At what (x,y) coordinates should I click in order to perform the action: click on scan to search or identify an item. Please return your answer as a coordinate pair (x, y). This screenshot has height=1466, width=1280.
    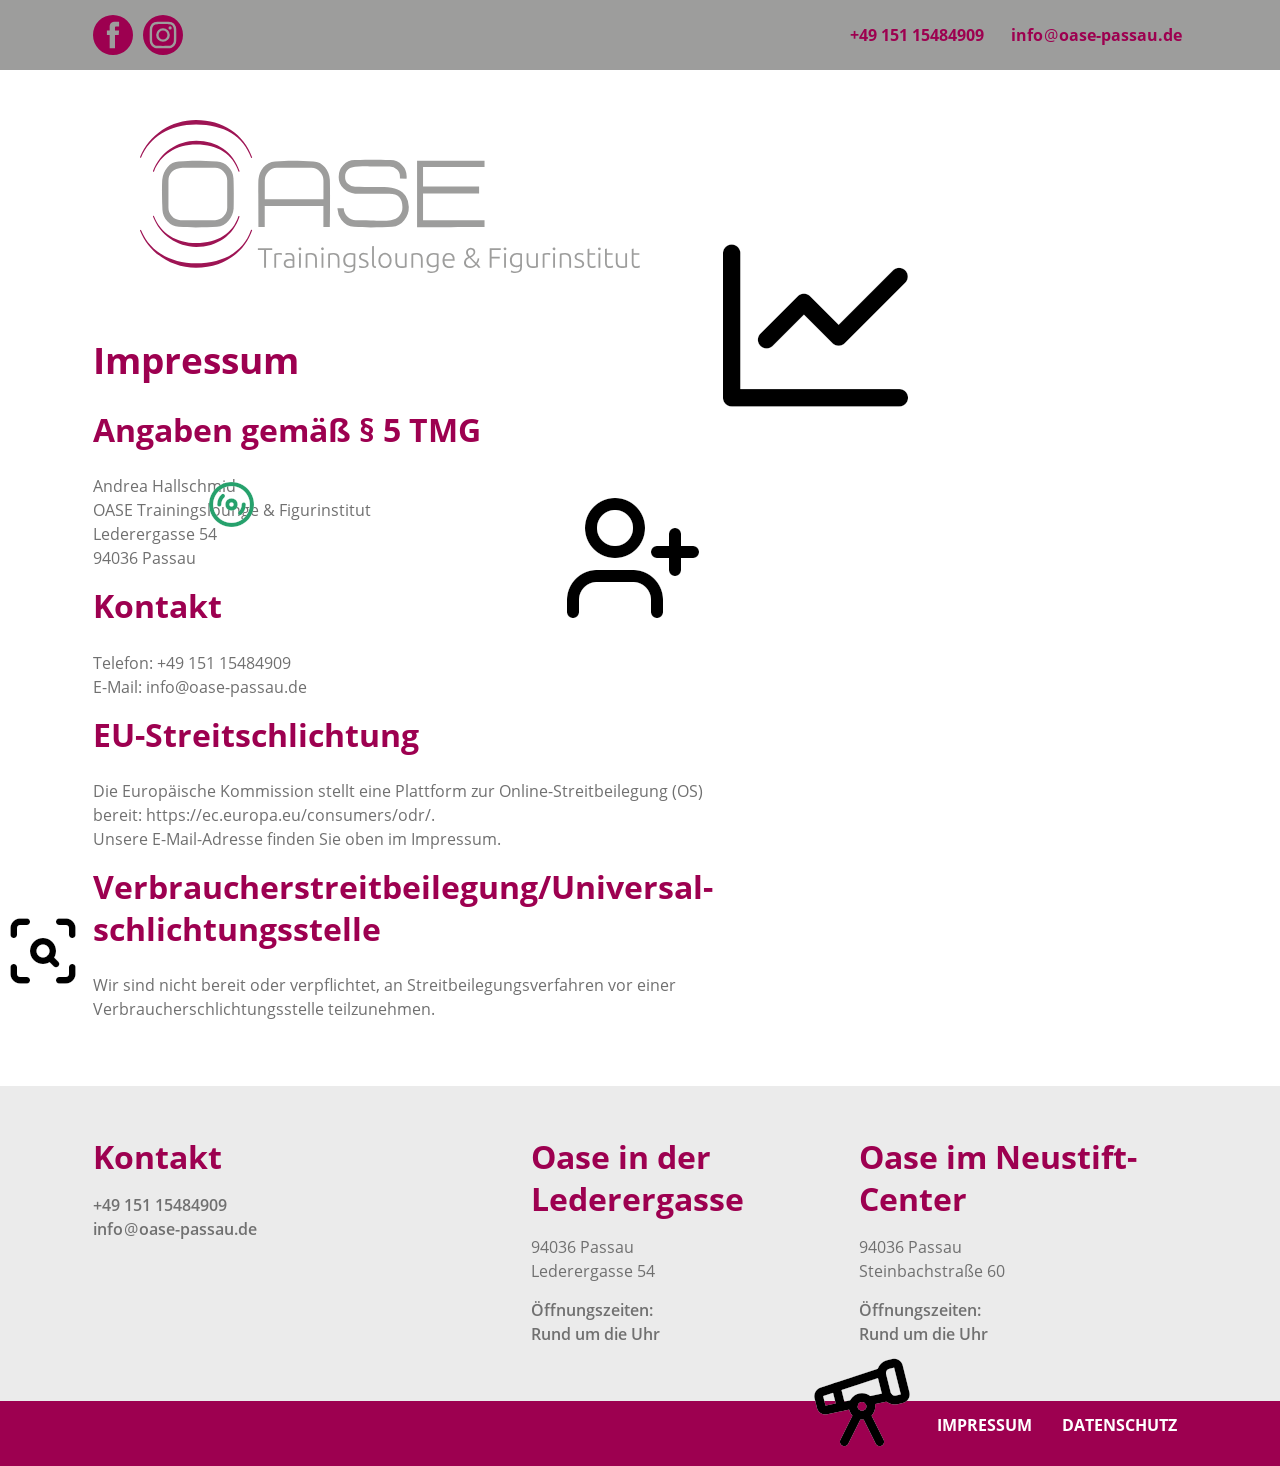
    Looking at the image, I should click on (43, 951).